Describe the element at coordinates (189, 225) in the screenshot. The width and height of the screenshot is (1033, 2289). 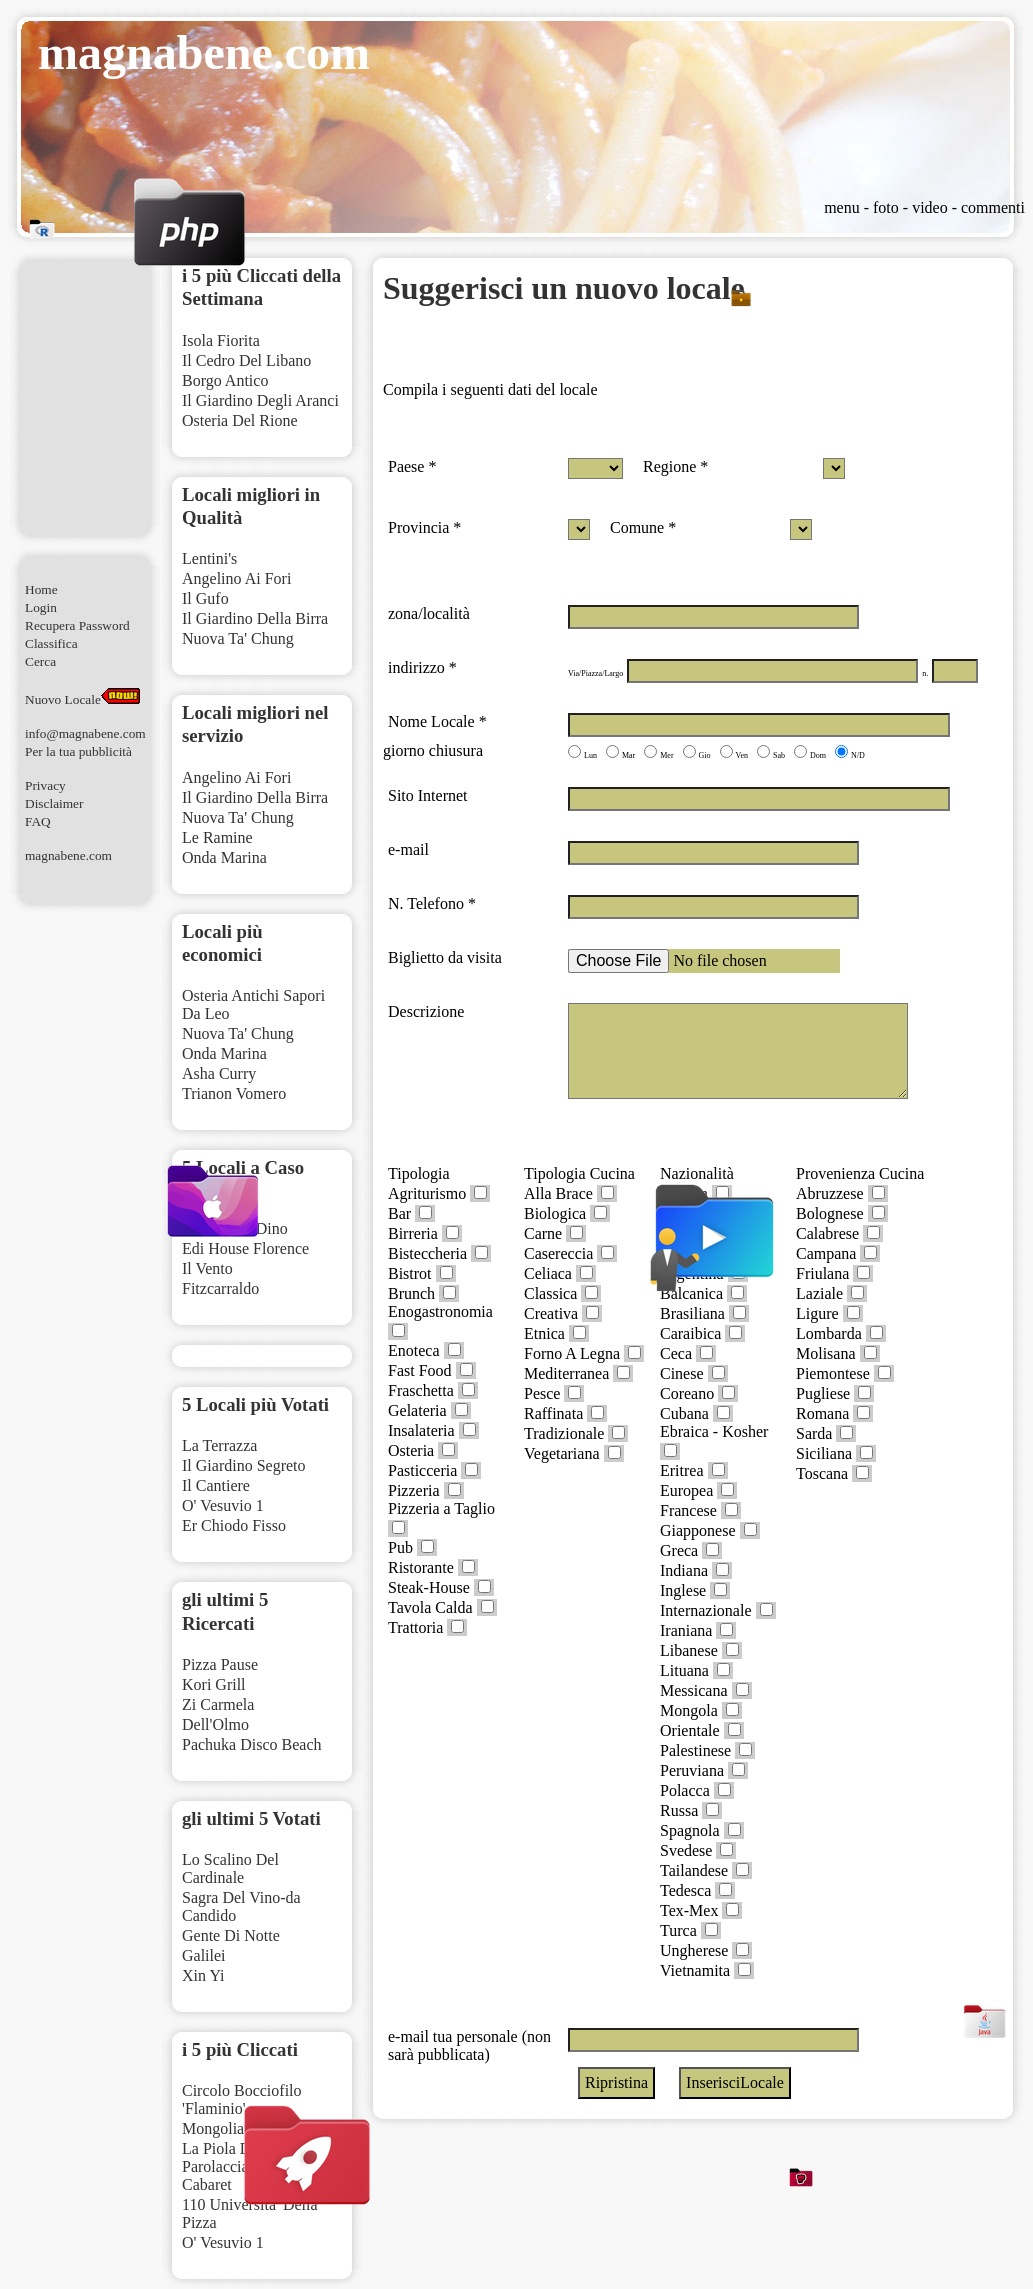
I see `folder containing php files` at that location.